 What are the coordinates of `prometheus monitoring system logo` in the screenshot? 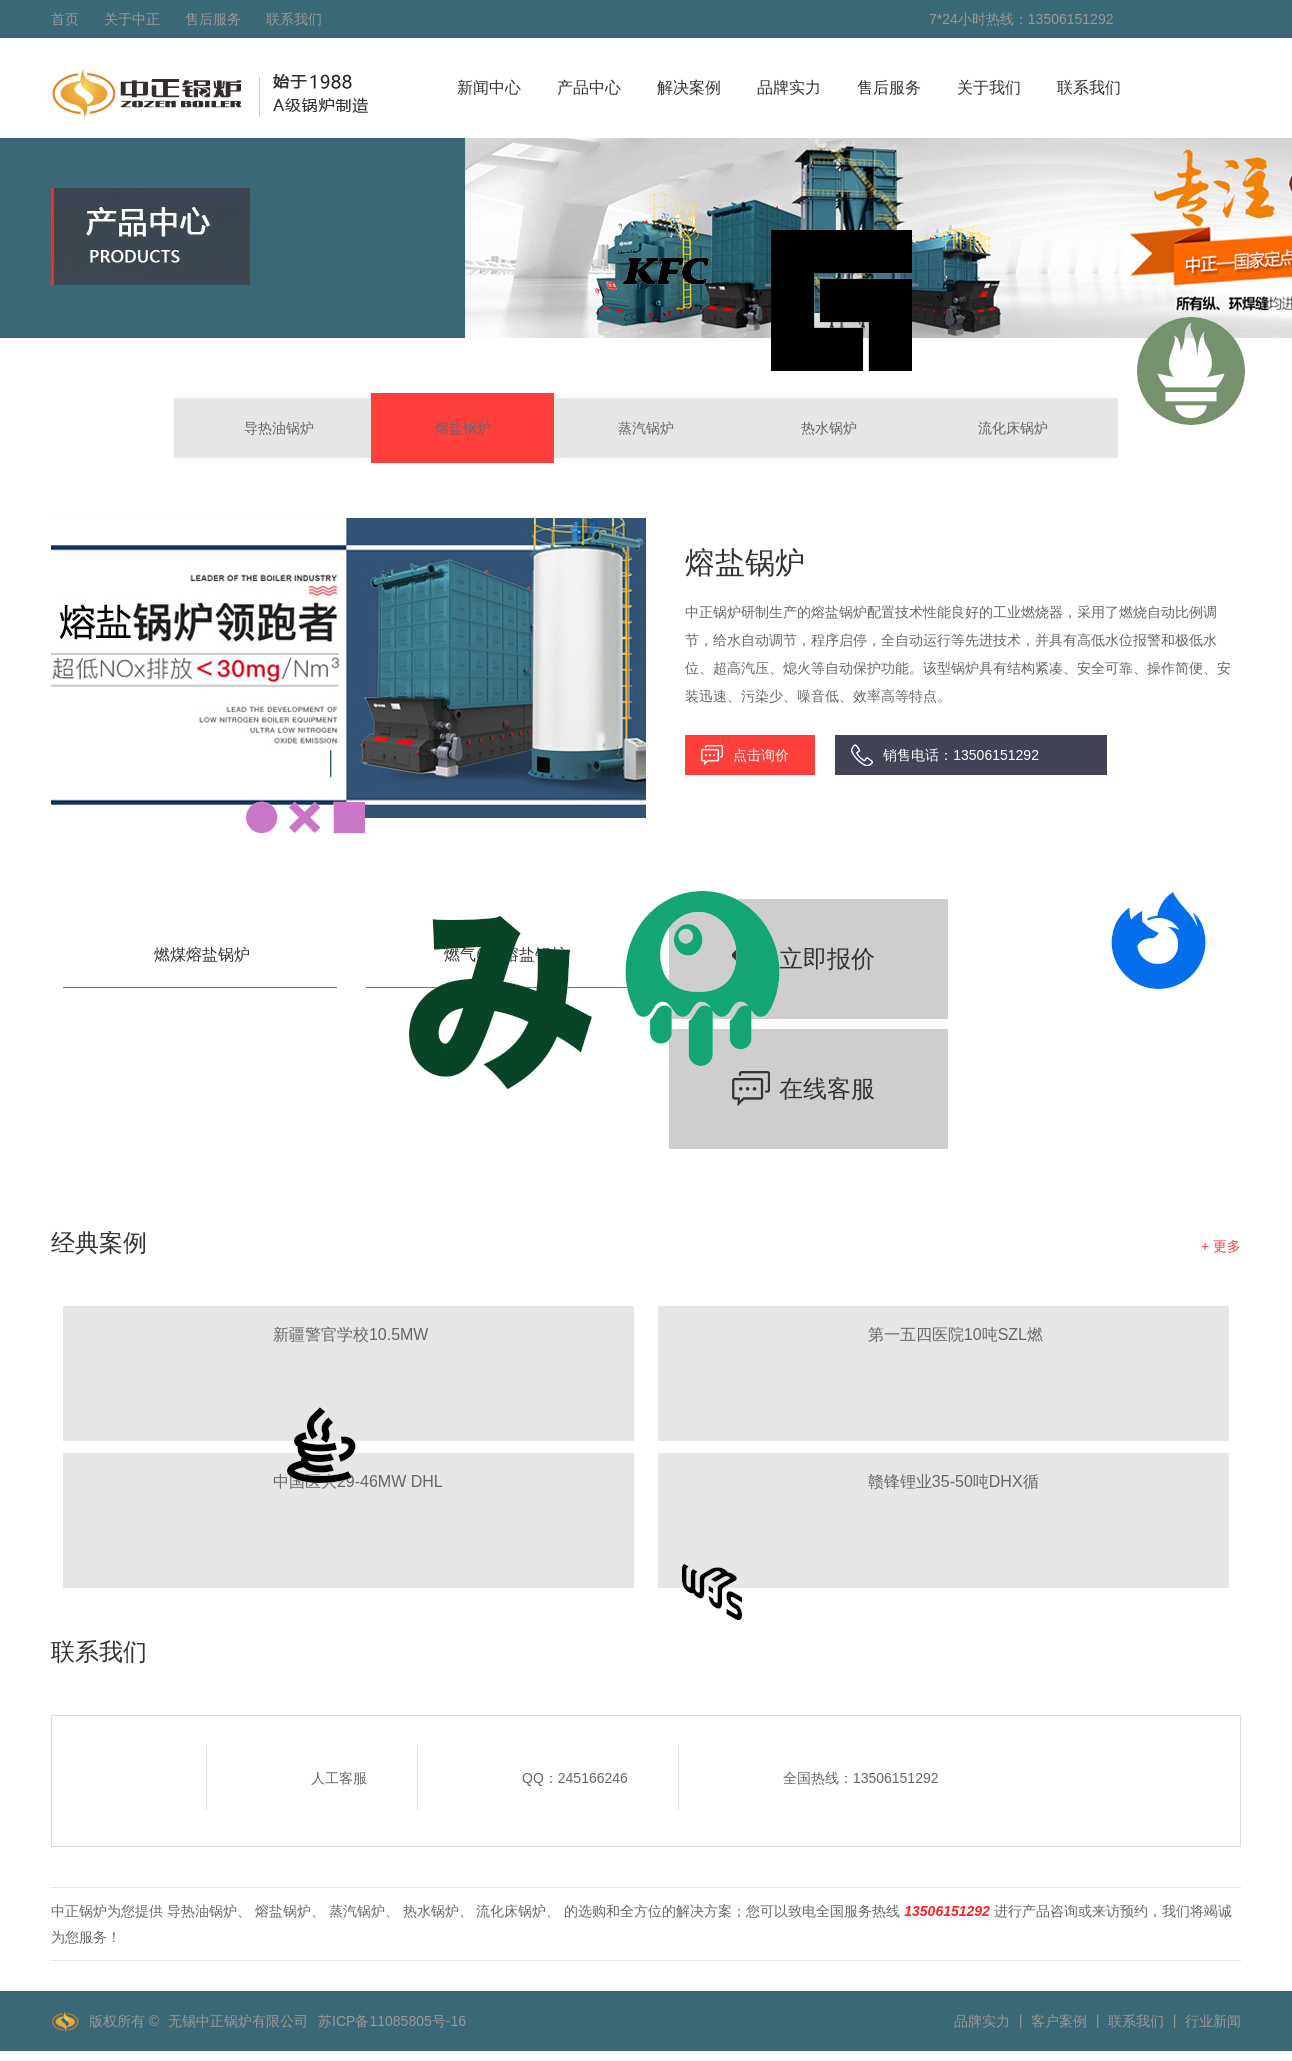 It's located at (1191, 371).